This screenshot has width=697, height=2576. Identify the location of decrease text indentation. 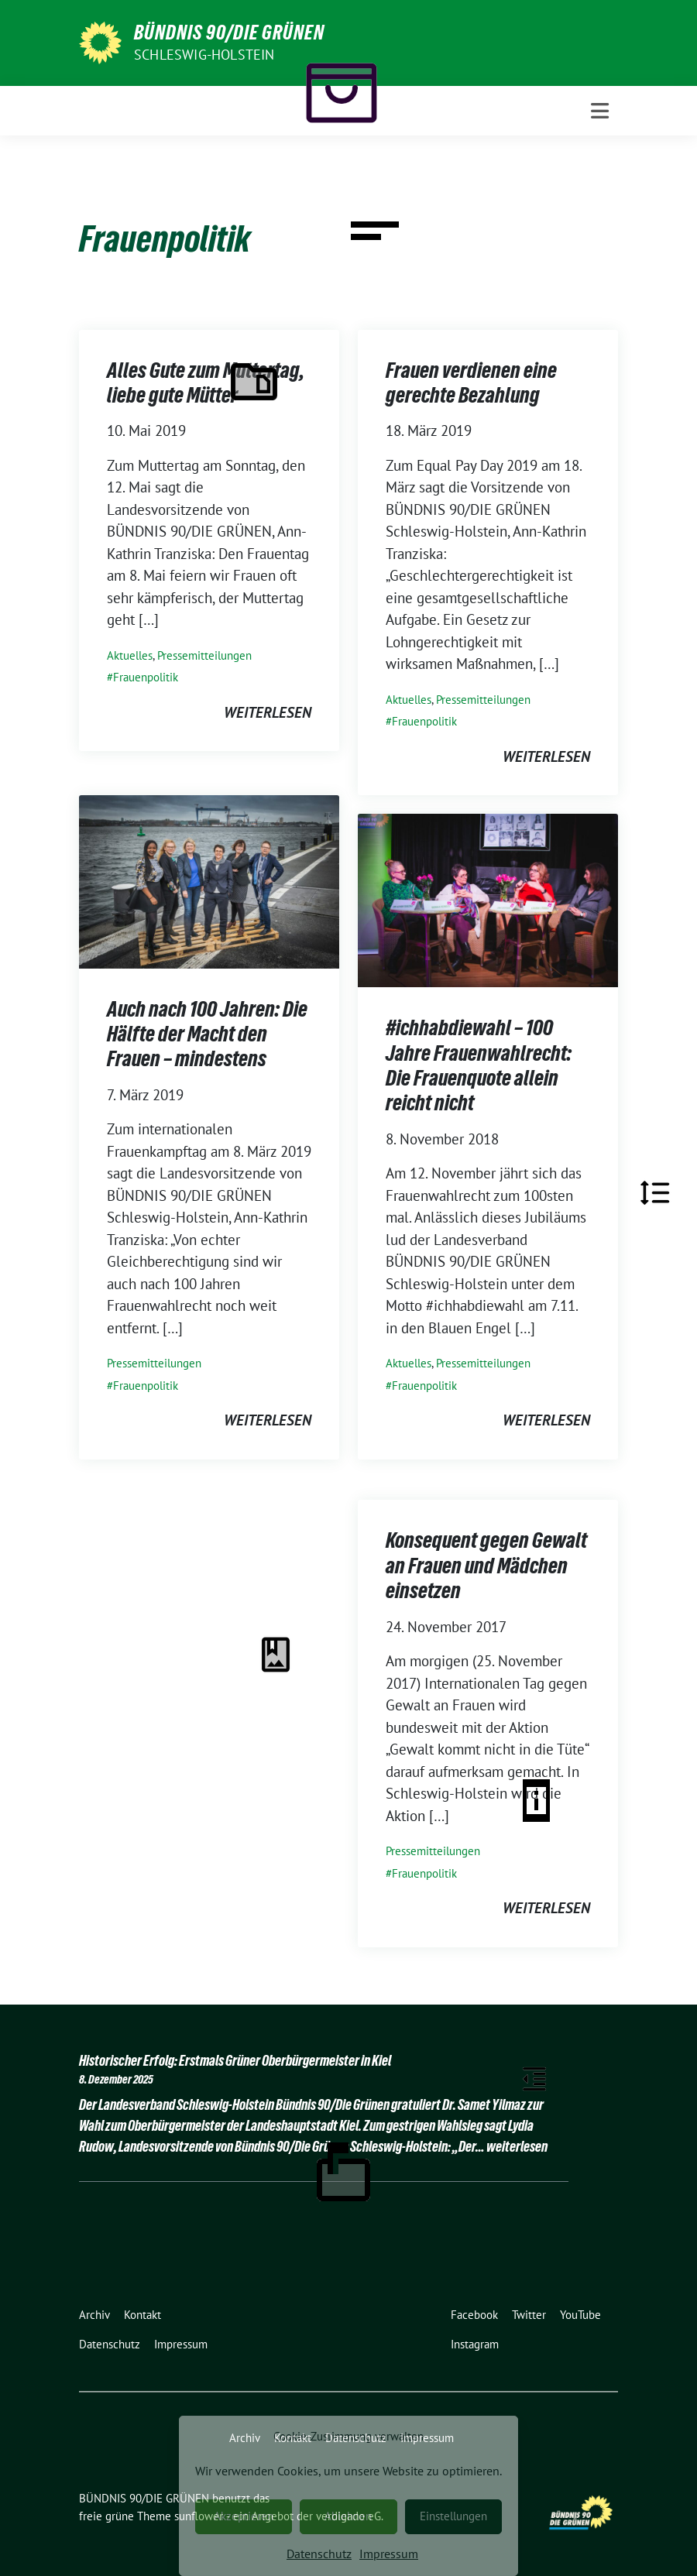
(534, 2079).